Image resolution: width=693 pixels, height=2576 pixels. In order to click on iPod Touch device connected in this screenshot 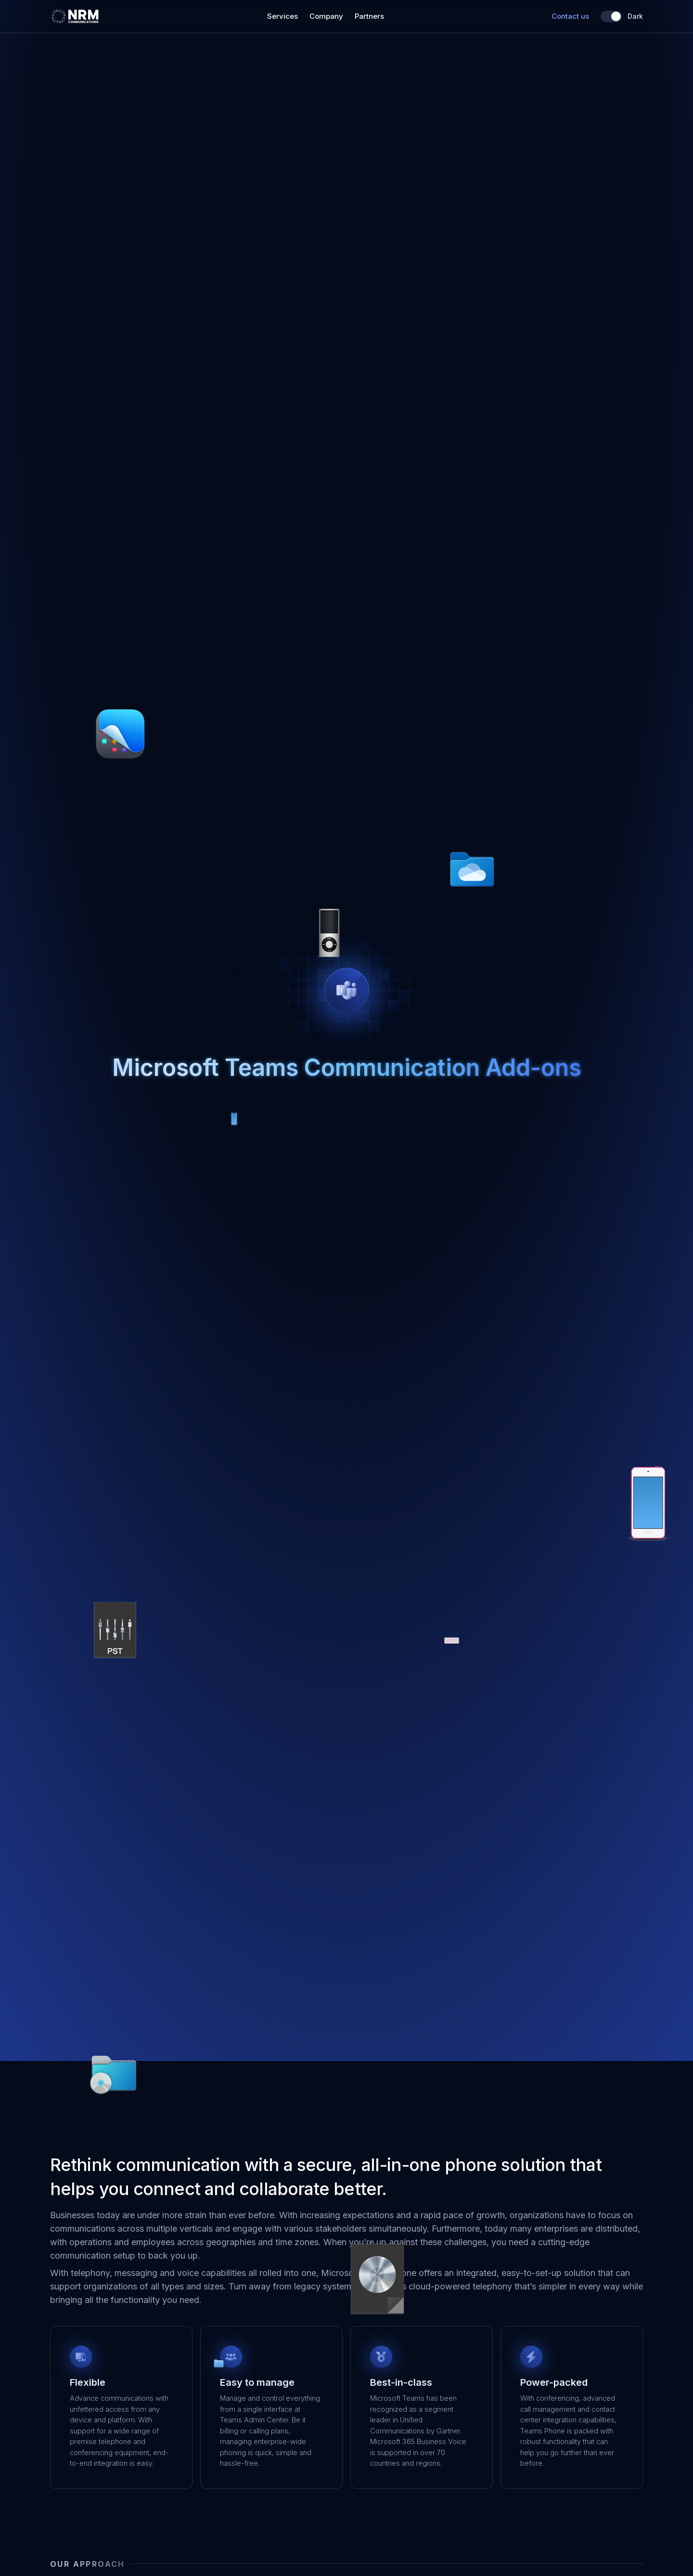, I will do `click(648, 1504)`.